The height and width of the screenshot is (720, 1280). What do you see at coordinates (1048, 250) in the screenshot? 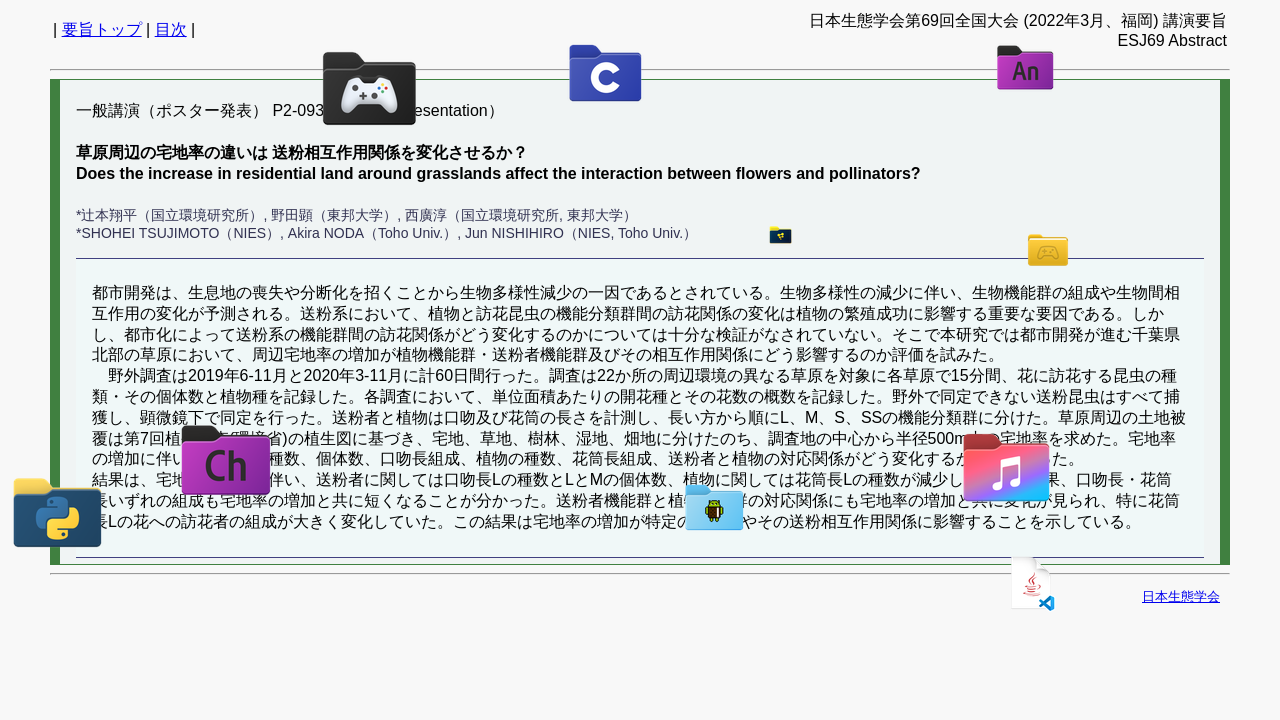
I see `open your games folder` at bounding box center [1048, 250].